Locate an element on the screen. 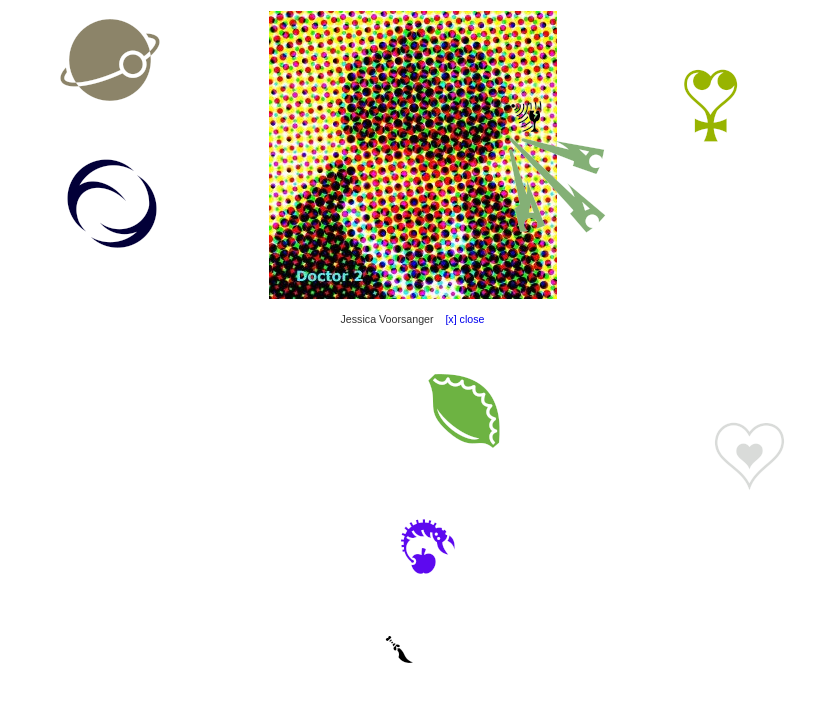 The height and width of the screenshot is (720, 825). indicates a beast or creature ability in a game interface is located at coordinates (111, 203).